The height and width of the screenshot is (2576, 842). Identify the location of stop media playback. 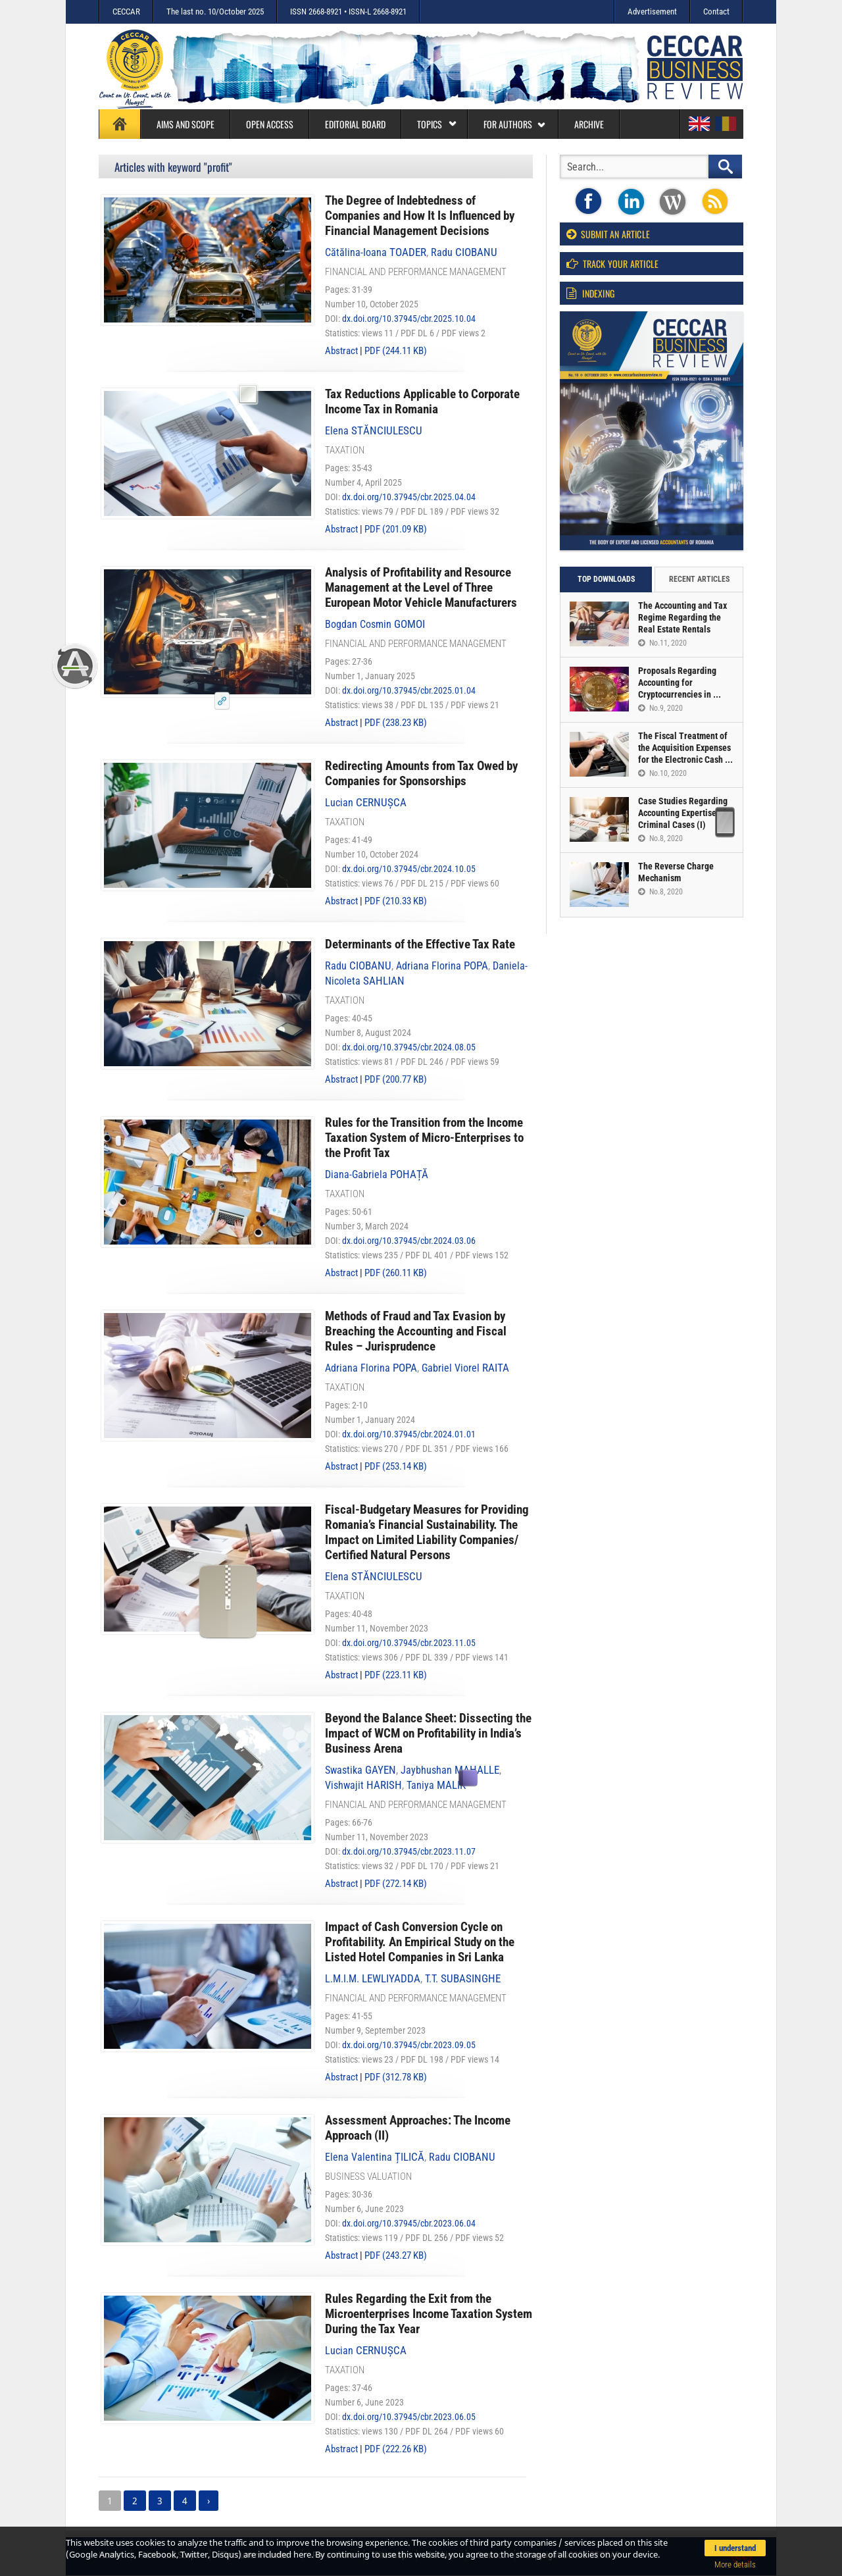
(248, 394).